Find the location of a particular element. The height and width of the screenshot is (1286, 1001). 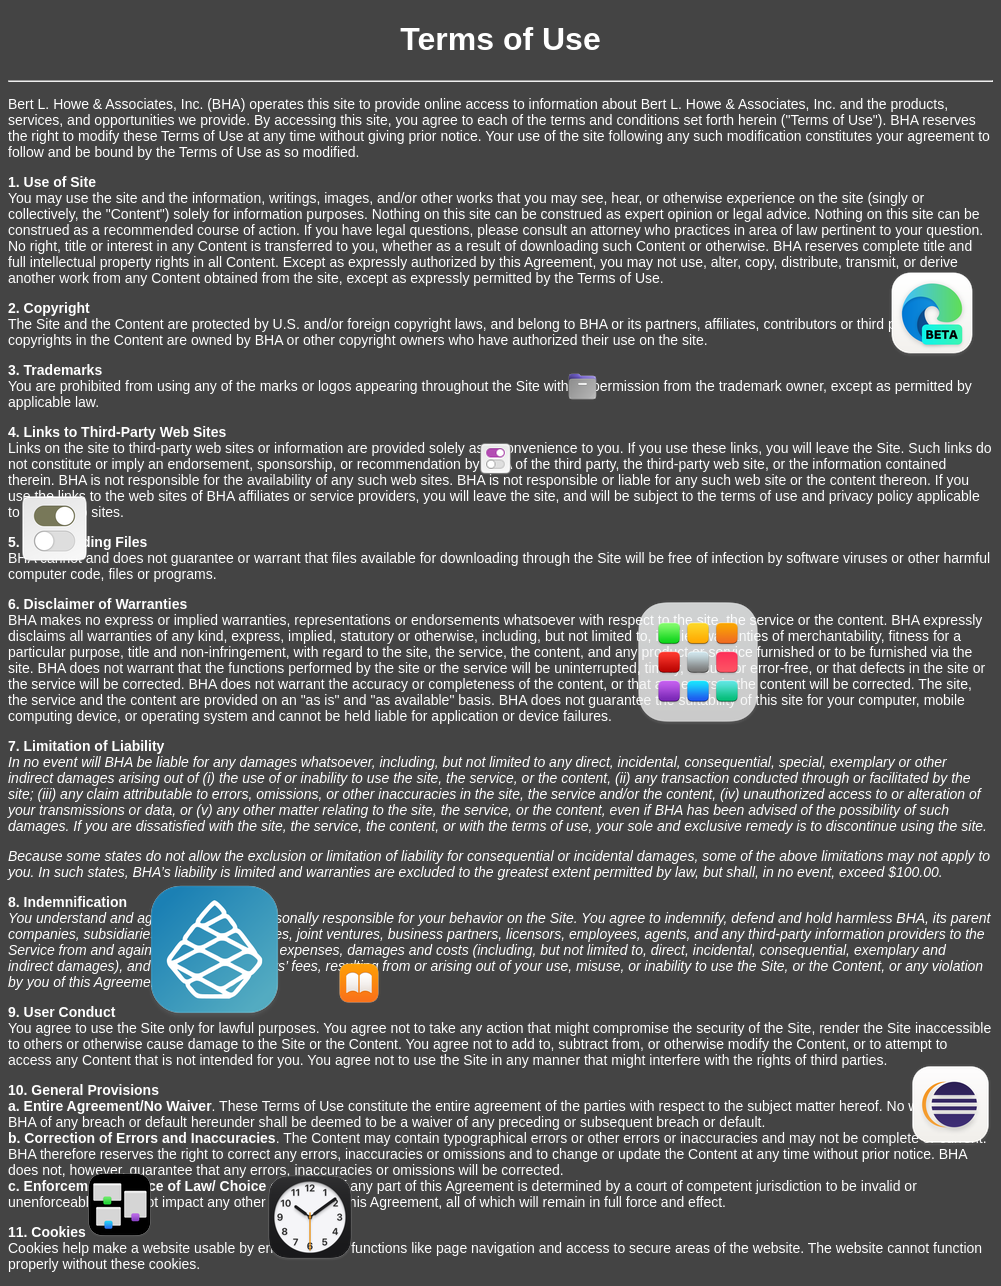

open the clock app is located at coordinates (310, 1217).